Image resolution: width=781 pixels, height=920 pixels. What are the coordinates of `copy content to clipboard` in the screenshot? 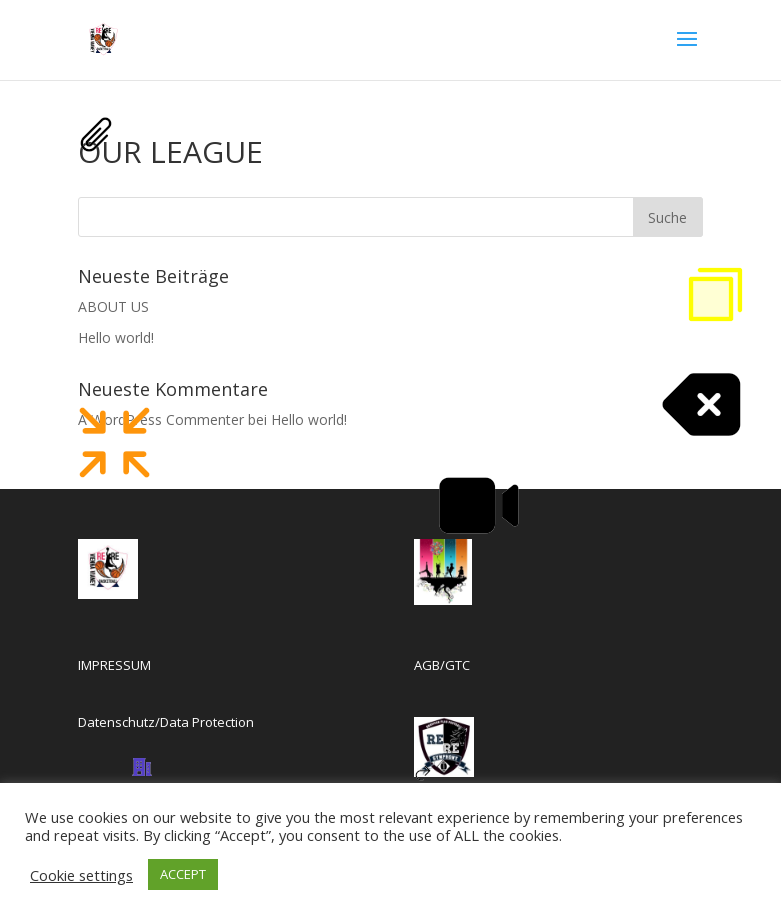 It's located at (715, 294).